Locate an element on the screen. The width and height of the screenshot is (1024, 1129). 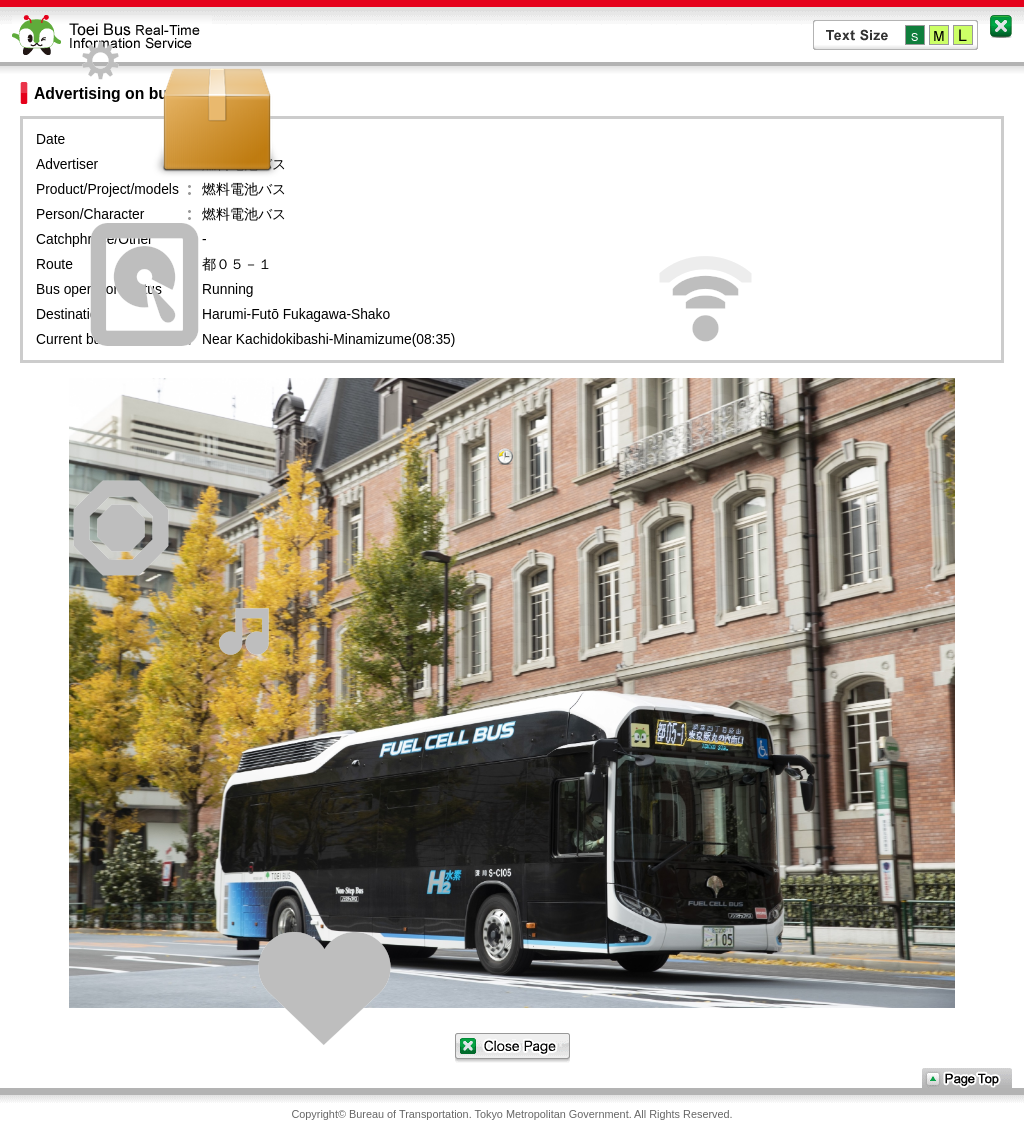
indicates a software package or application bundle is located at coordinates (216, 112).